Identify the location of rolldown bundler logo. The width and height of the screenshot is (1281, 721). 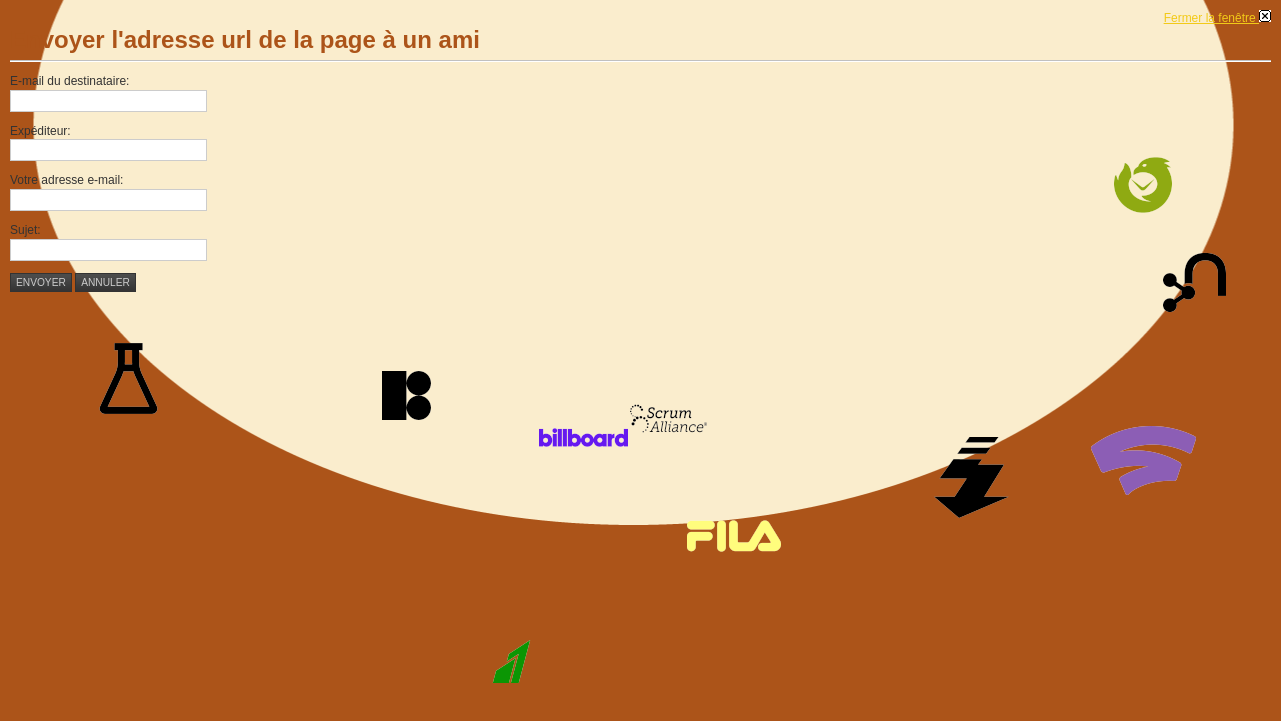
(971, 477).